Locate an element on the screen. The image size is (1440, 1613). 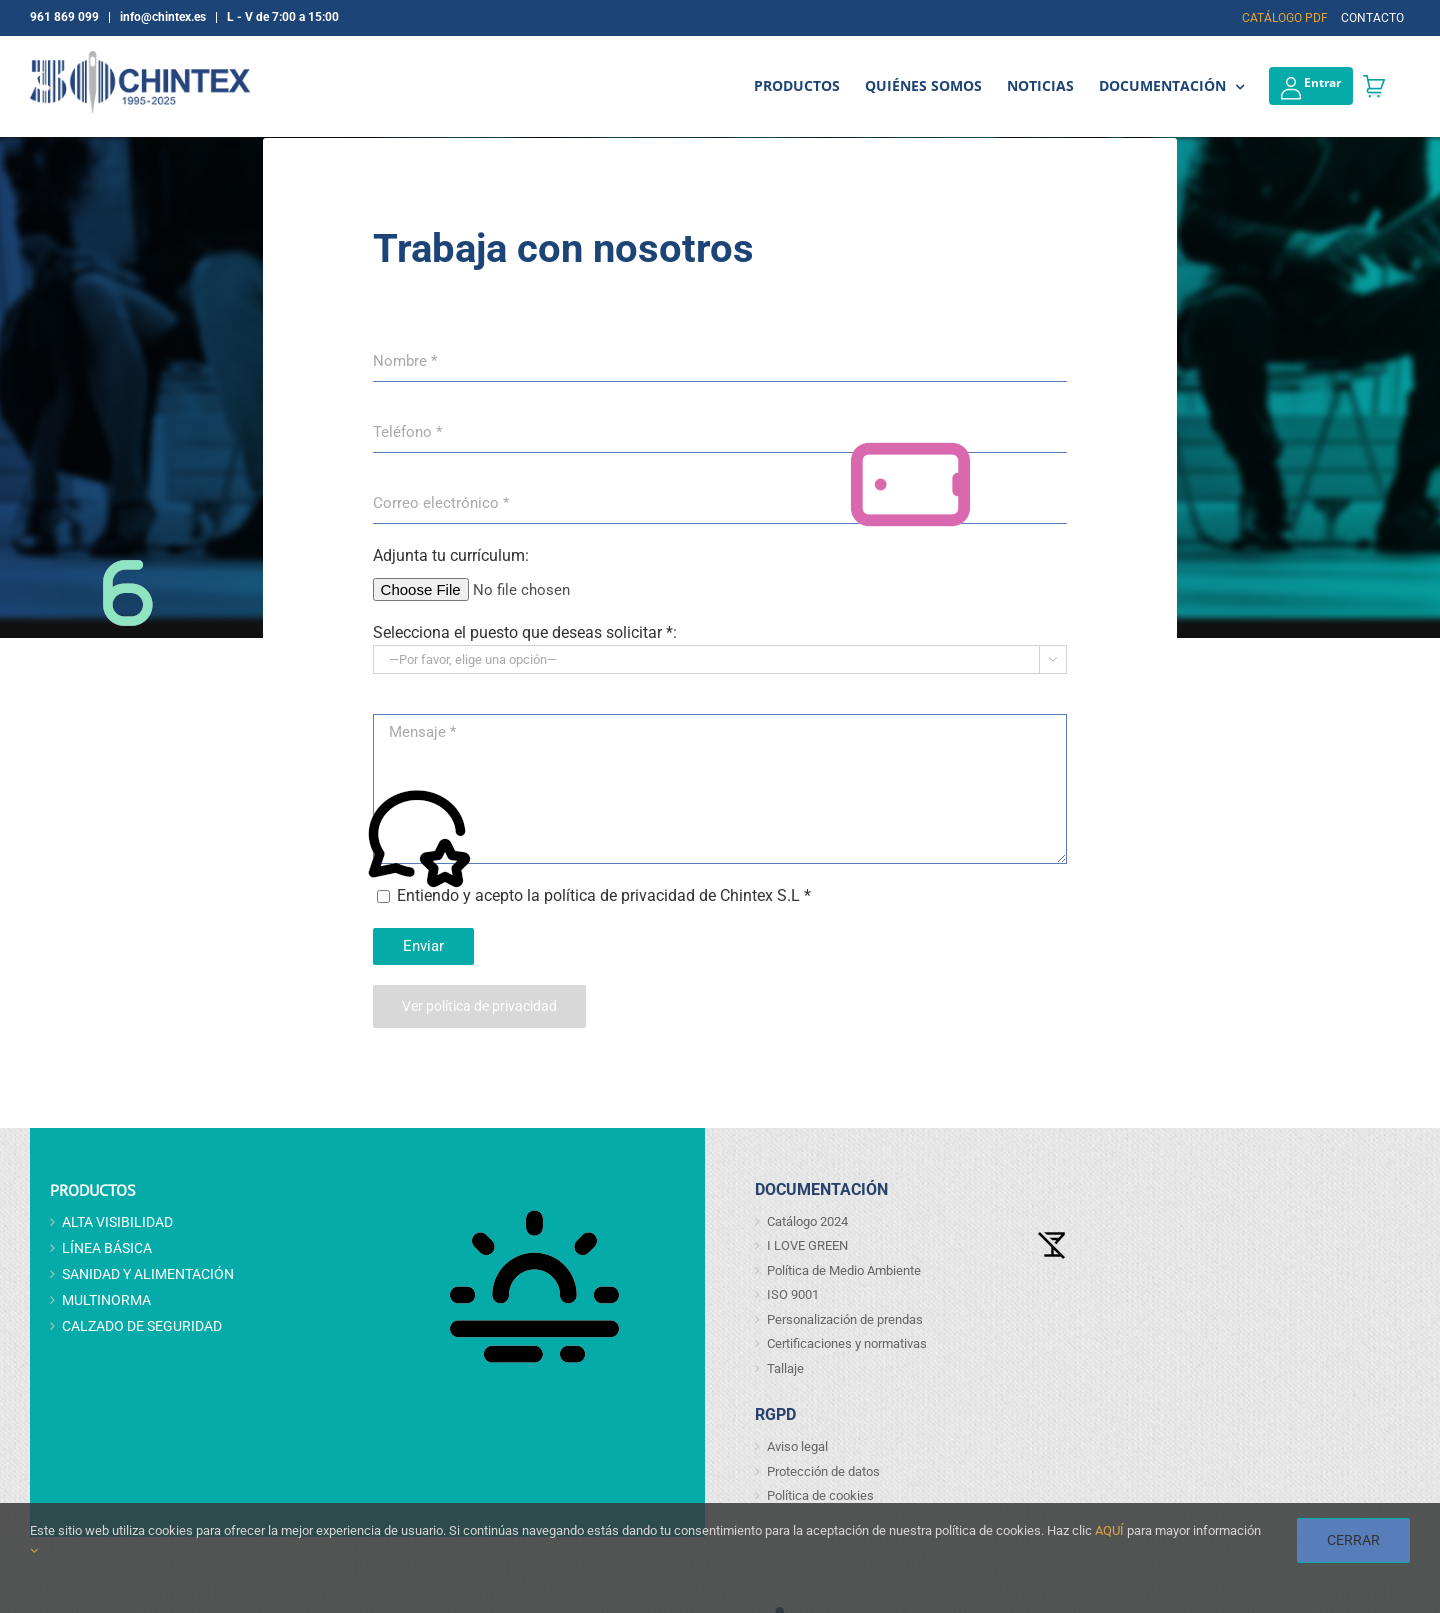
indicates alcohol-free zone or no drinks allowed is located at coordinates (1052, 1244).